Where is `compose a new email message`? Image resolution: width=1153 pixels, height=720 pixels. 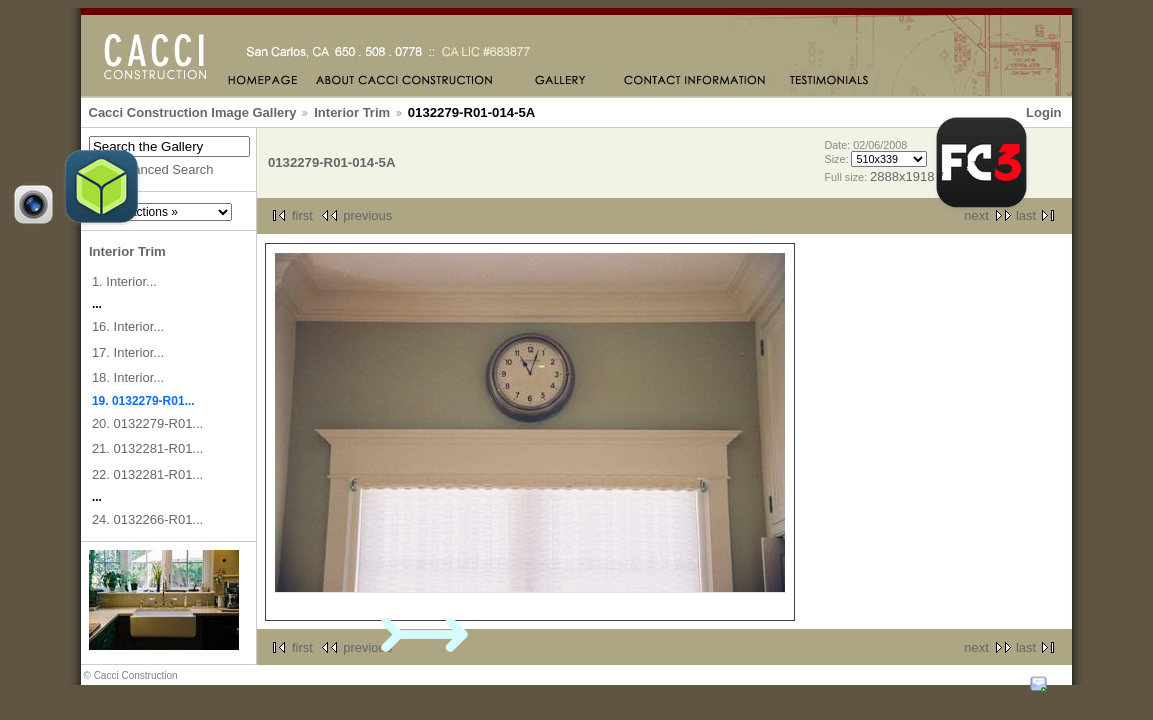
compose a new email message is located at coordinates (1038, 683).